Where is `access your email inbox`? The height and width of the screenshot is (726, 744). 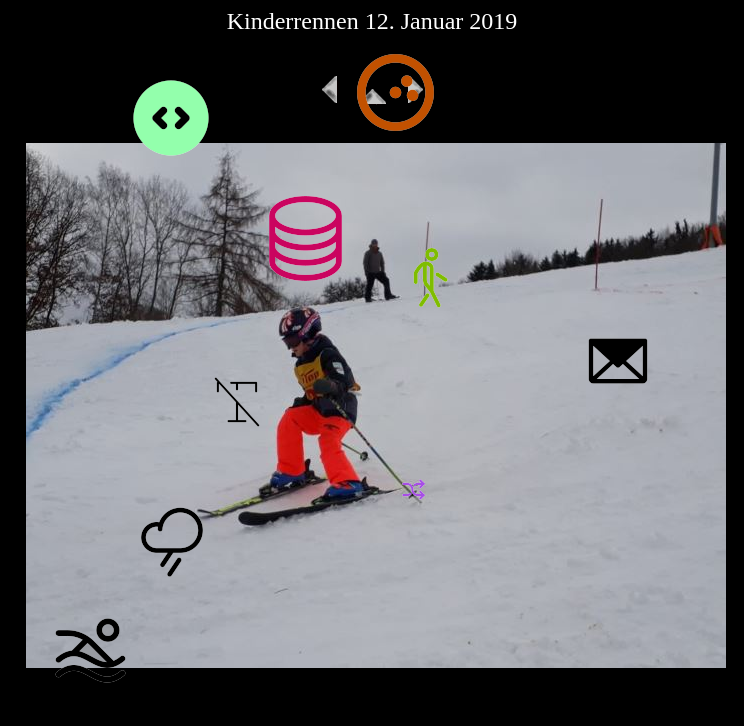
access your email inbox is located at coordinates (618, 361).